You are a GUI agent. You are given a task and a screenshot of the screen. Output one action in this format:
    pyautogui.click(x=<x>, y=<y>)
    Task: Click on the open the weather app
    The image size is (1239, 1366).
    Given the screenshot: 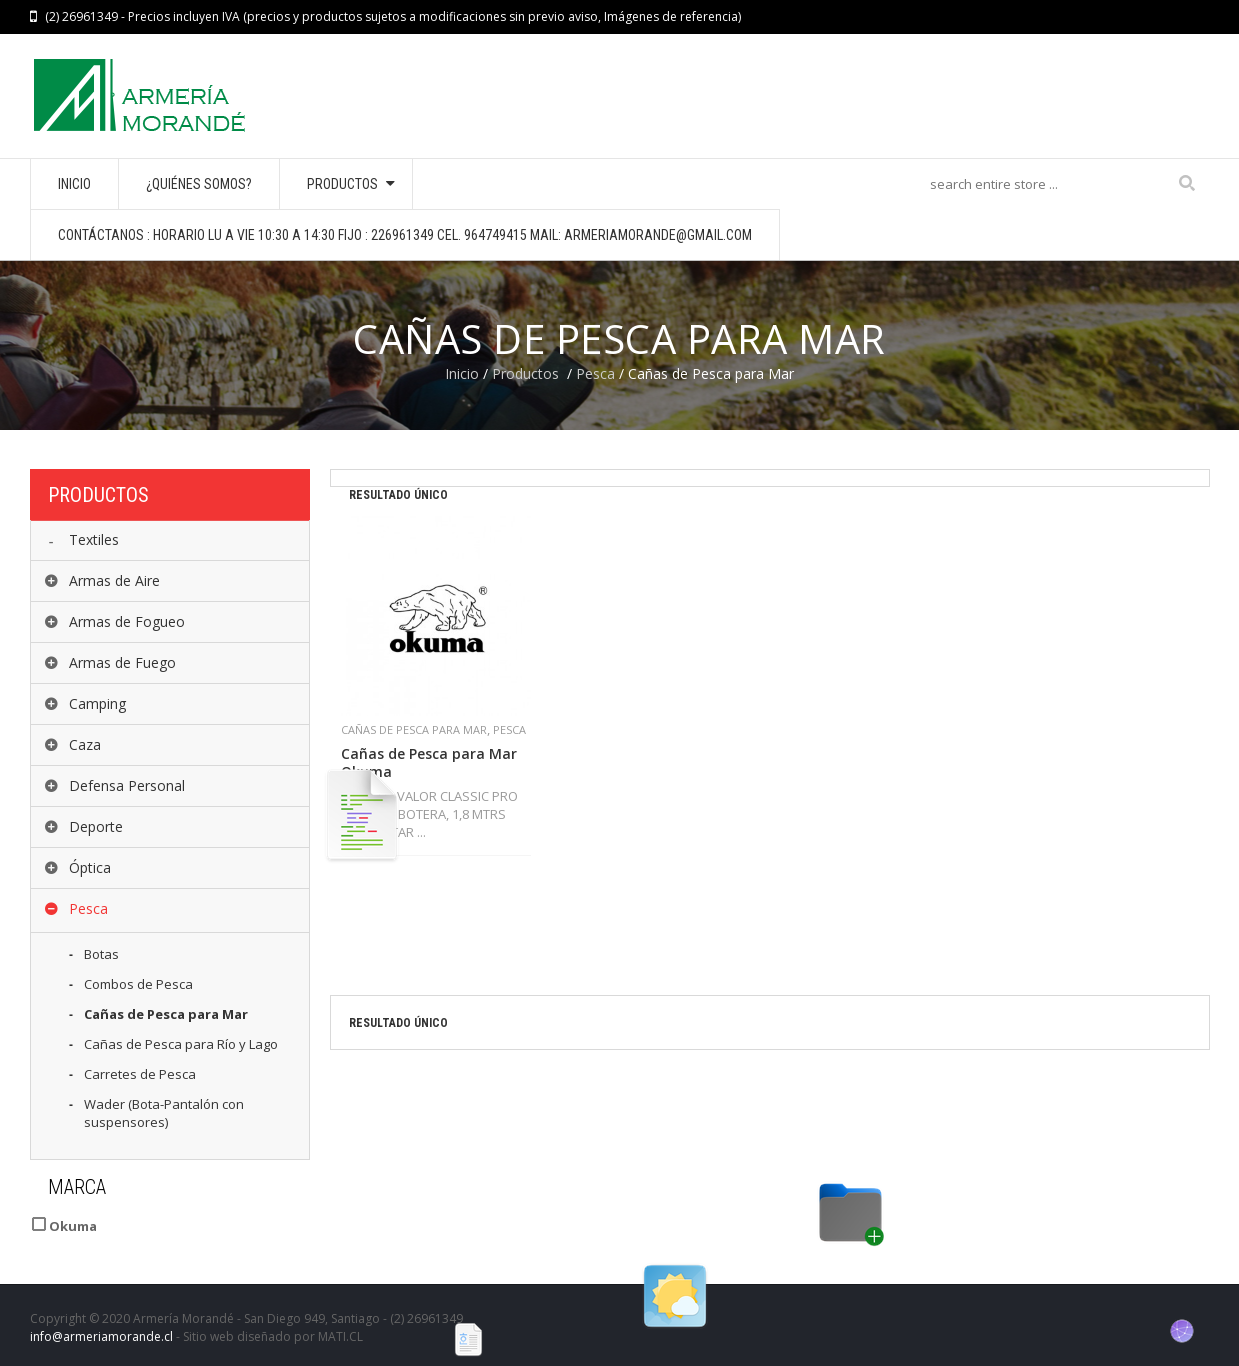 What is the action you would take?
    pyautogui.click(x=675, y=1296)
    